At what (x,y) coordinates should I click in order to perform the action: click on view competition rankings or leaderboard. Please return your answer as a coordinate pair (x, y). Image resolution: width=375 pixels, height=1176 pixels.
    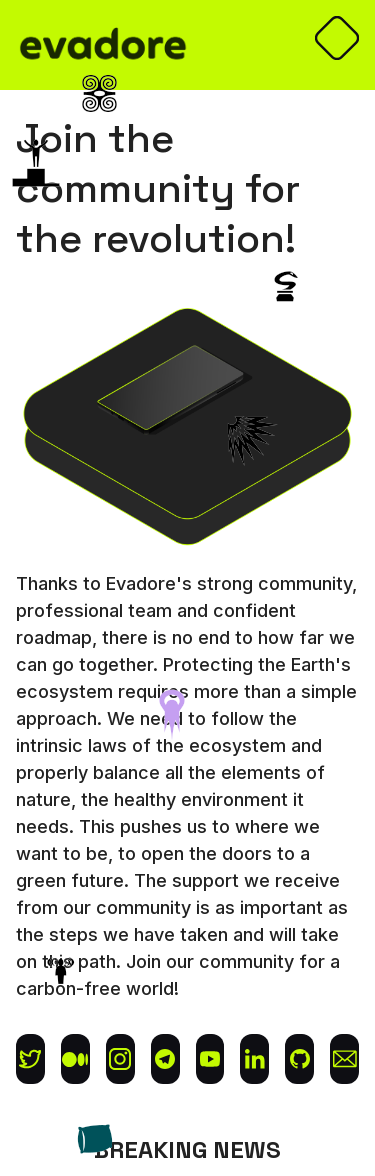
    Looking at the image, I should click on (36, 163).